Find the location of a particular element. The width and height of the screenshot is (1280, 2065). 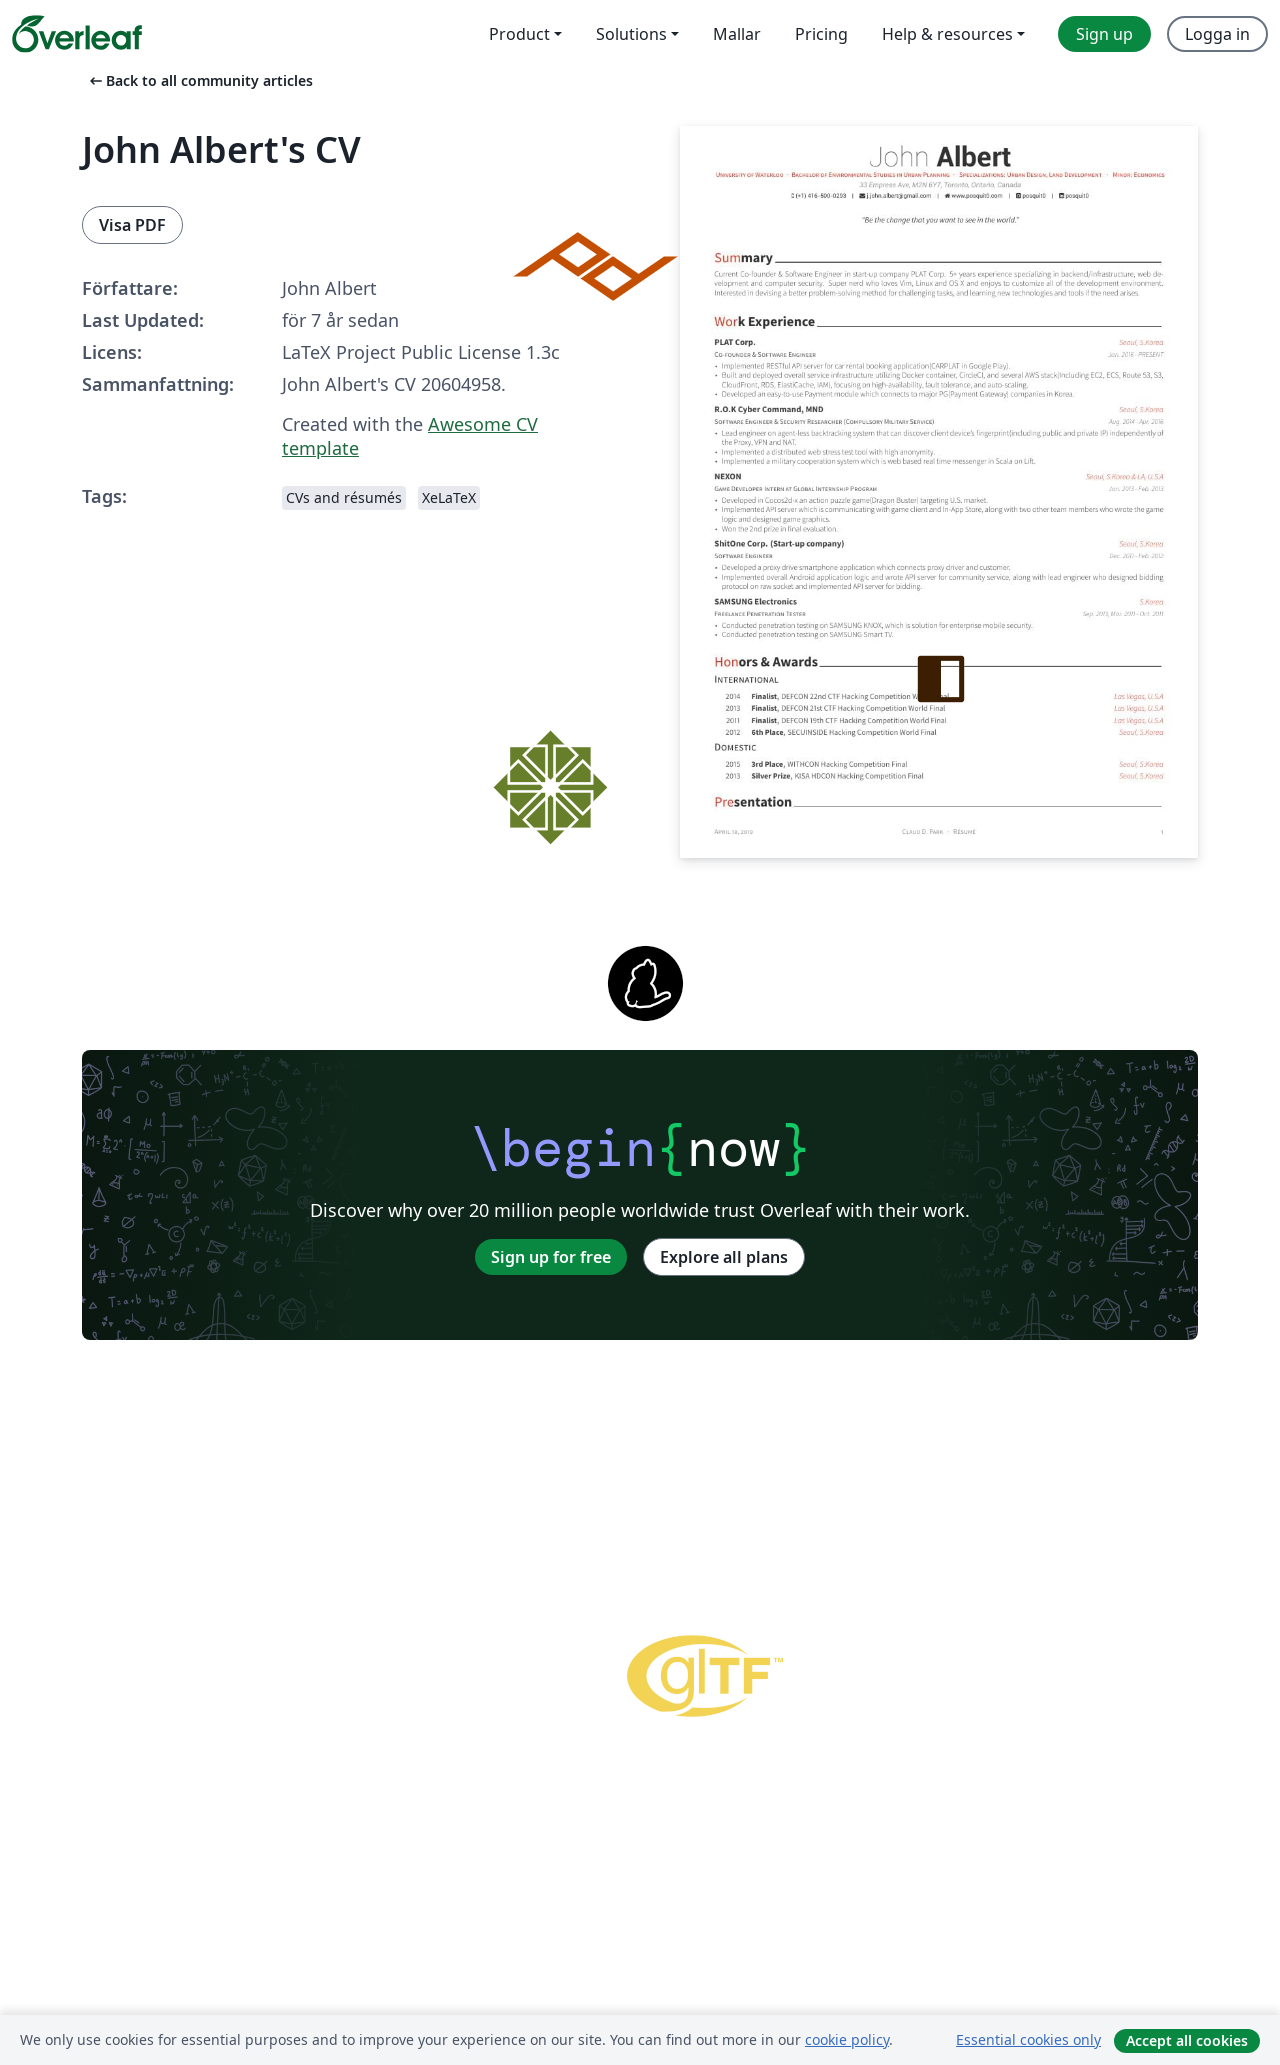

Peak Design brand logo is located at coordinates (595, 266).